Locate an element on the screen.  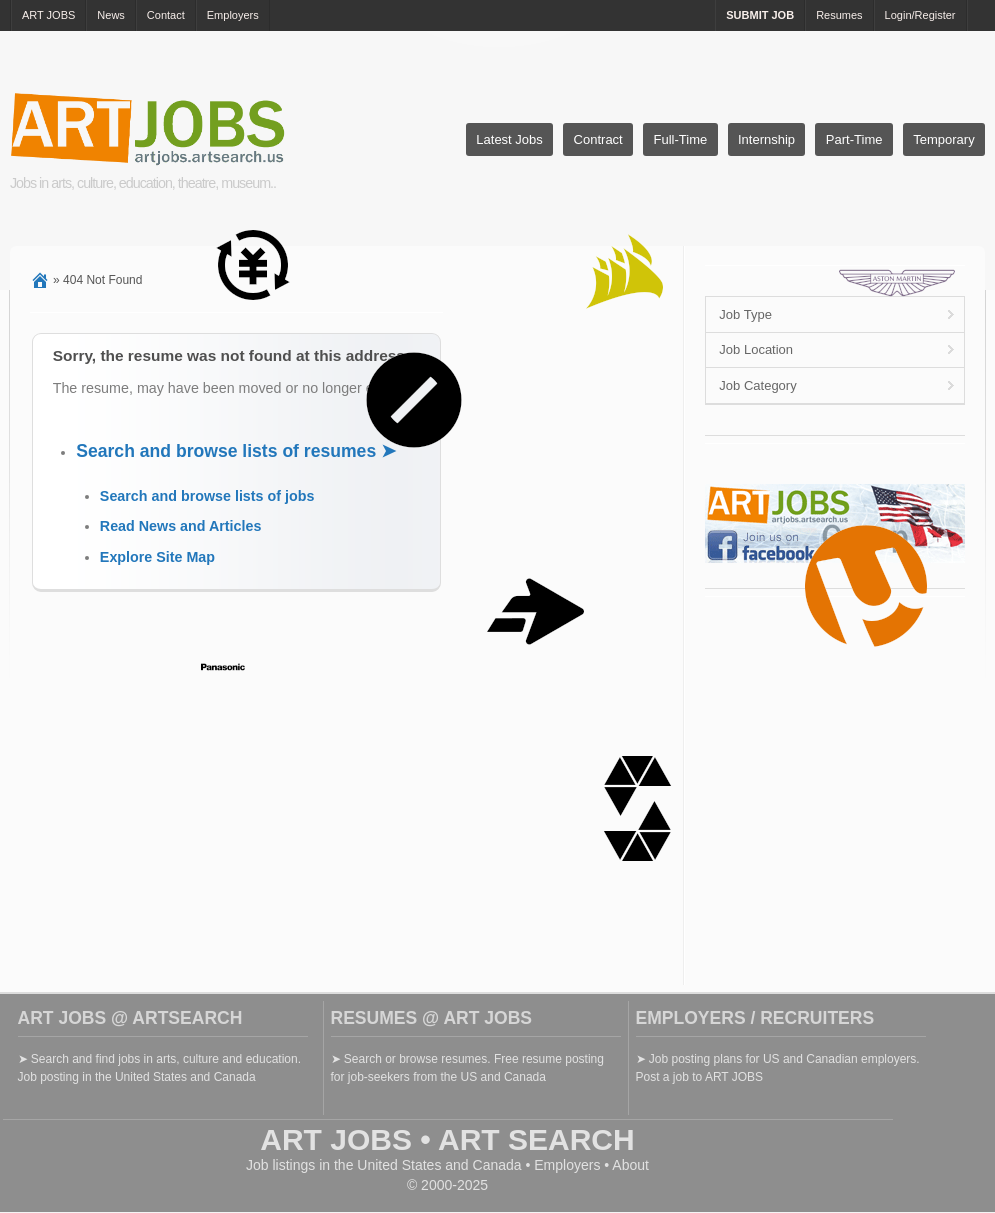
link to Solidity smart contract documentation is located at coordinates (637, 808).